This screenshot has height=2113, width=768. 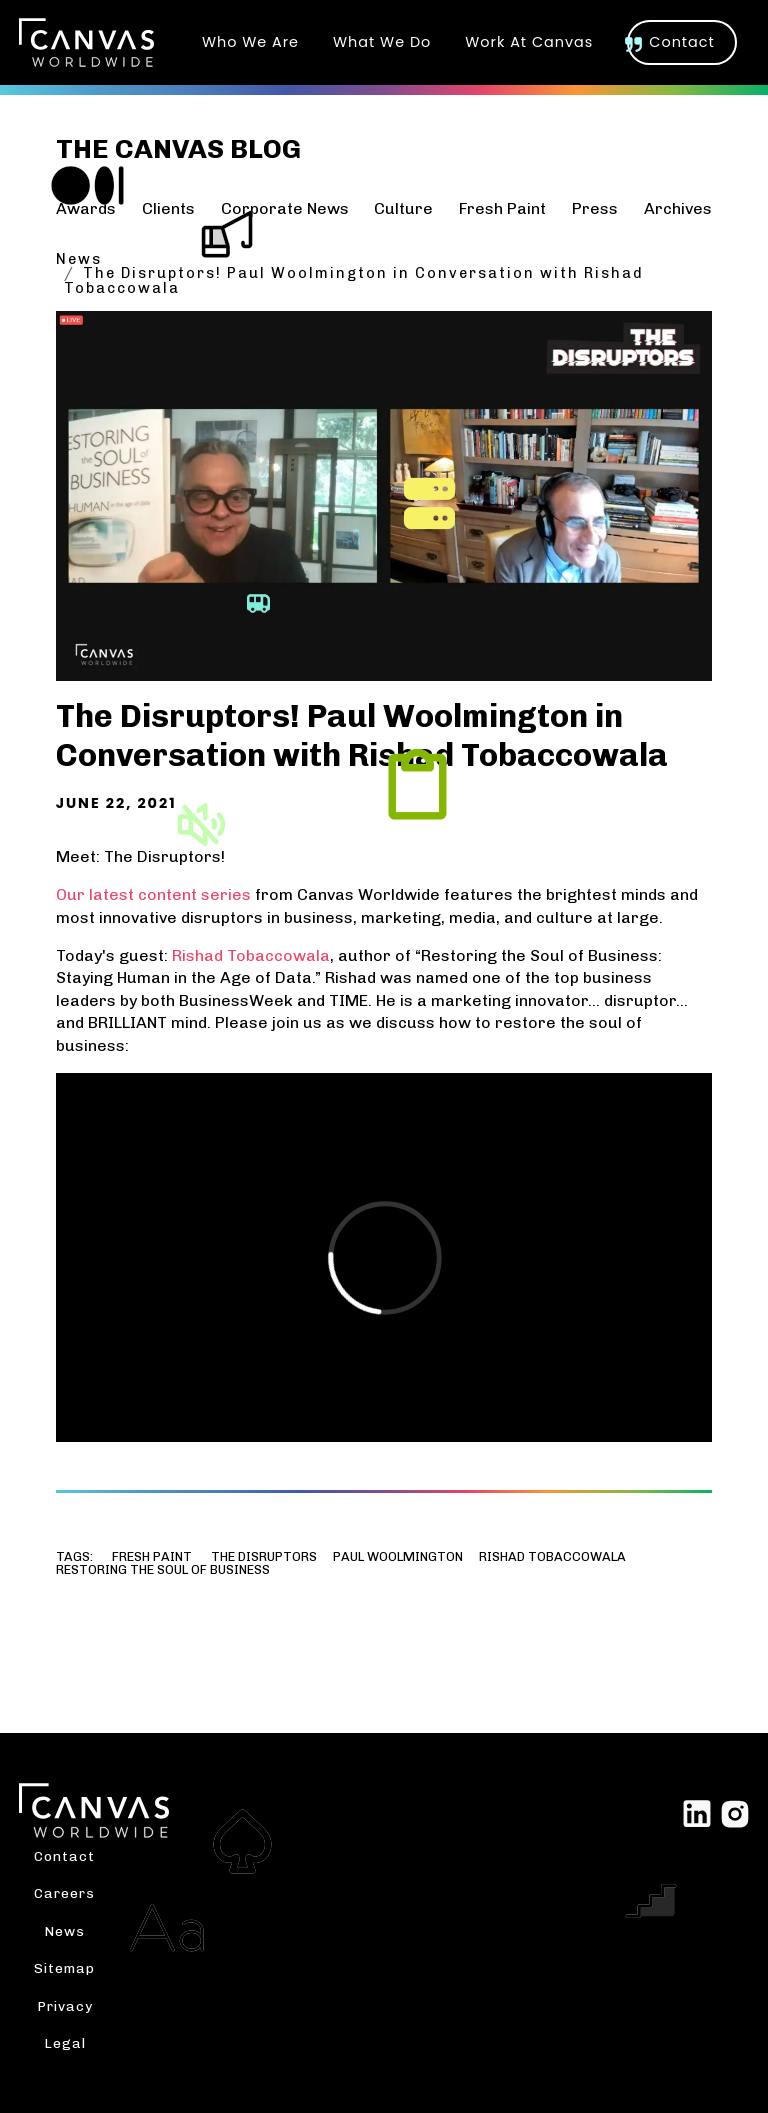 I want to click on spade suit symbol for card games, so click(x=242, y=1841).